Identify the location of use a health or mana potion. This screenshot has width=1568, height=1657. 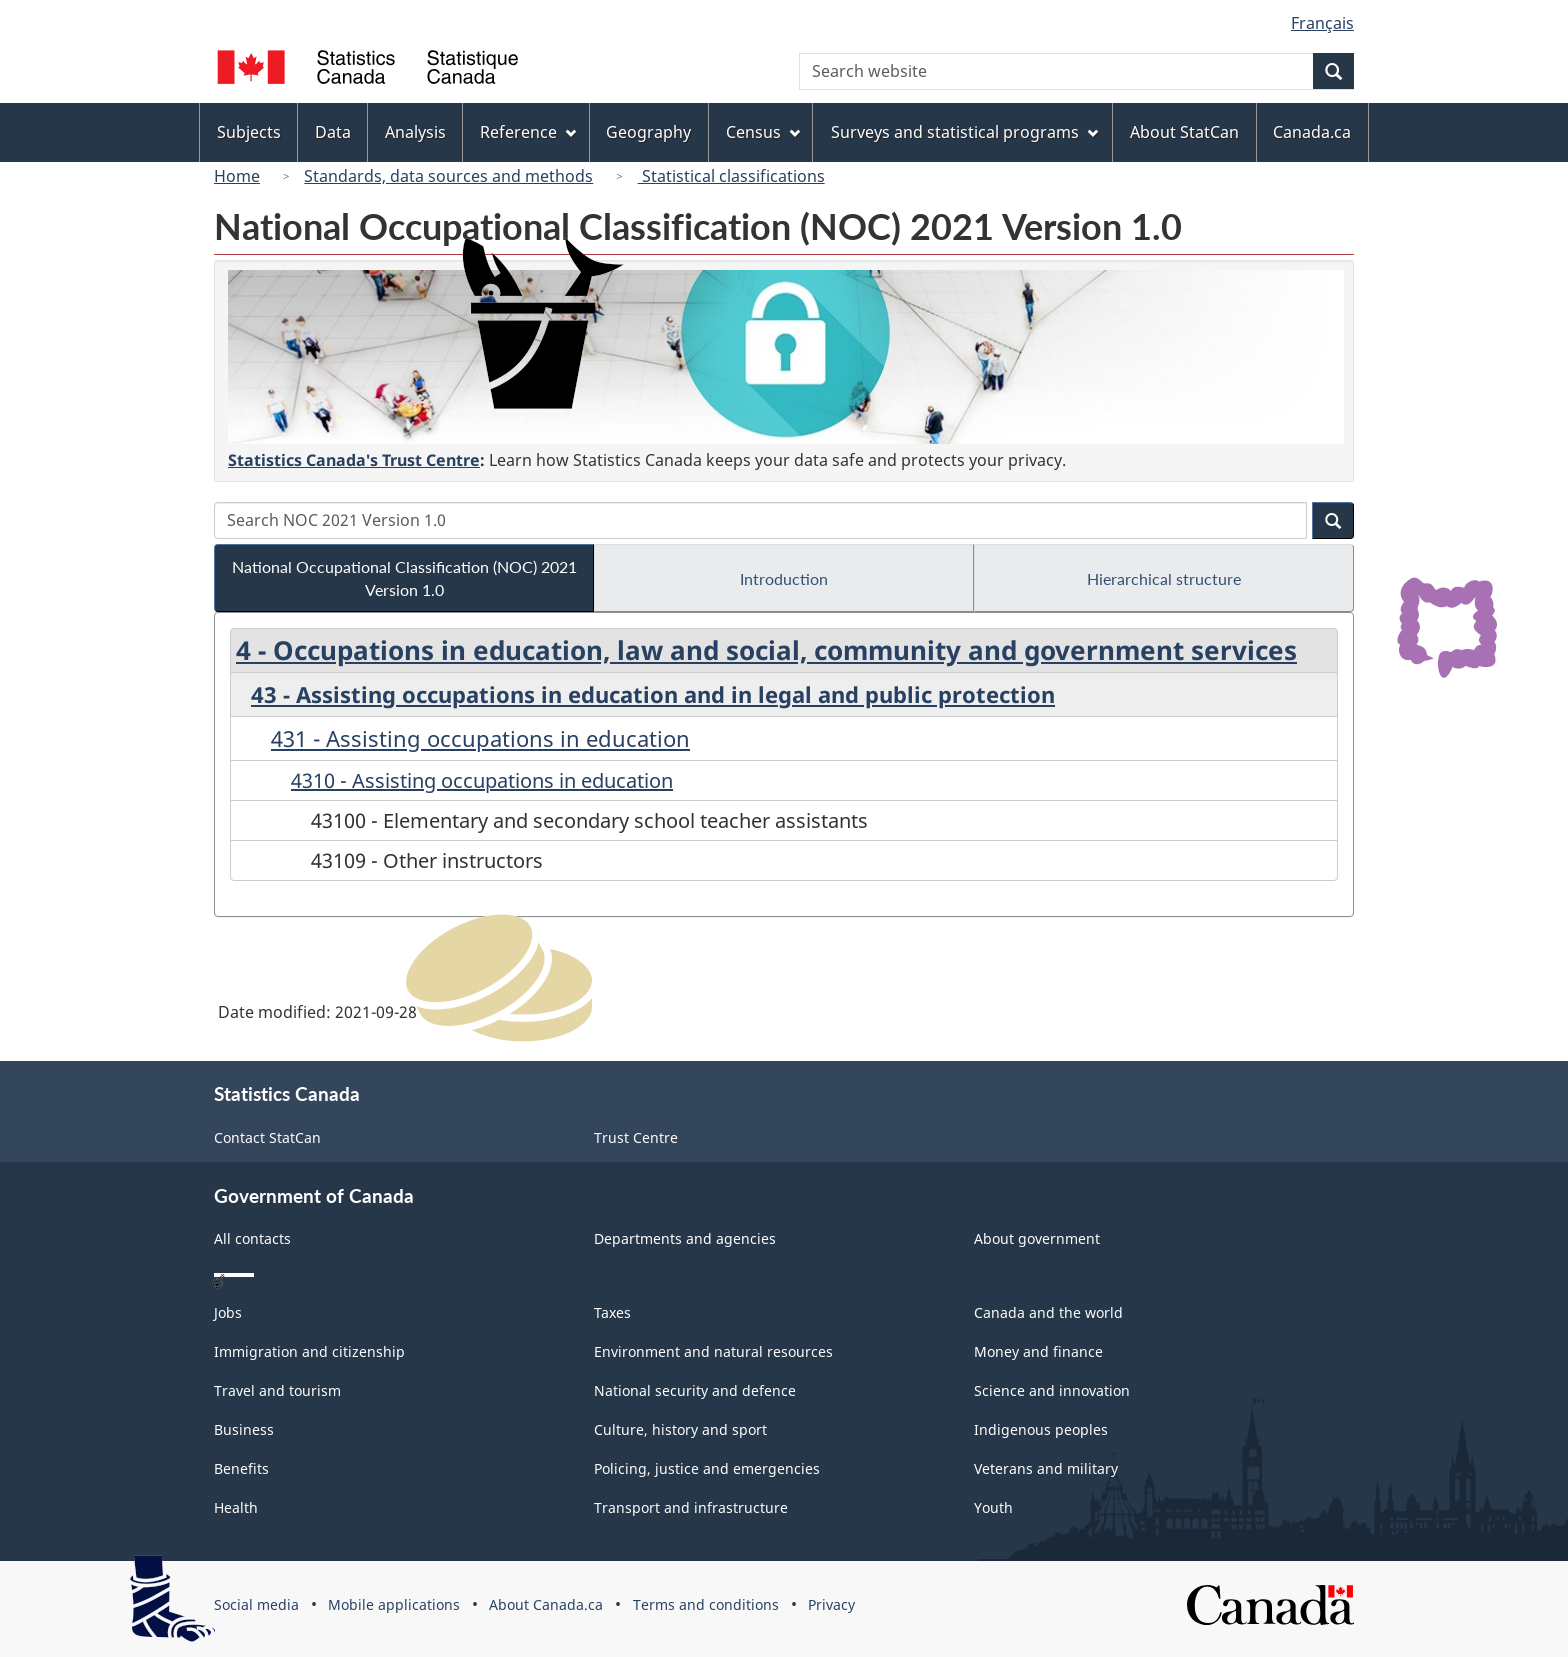
(219, 1281).